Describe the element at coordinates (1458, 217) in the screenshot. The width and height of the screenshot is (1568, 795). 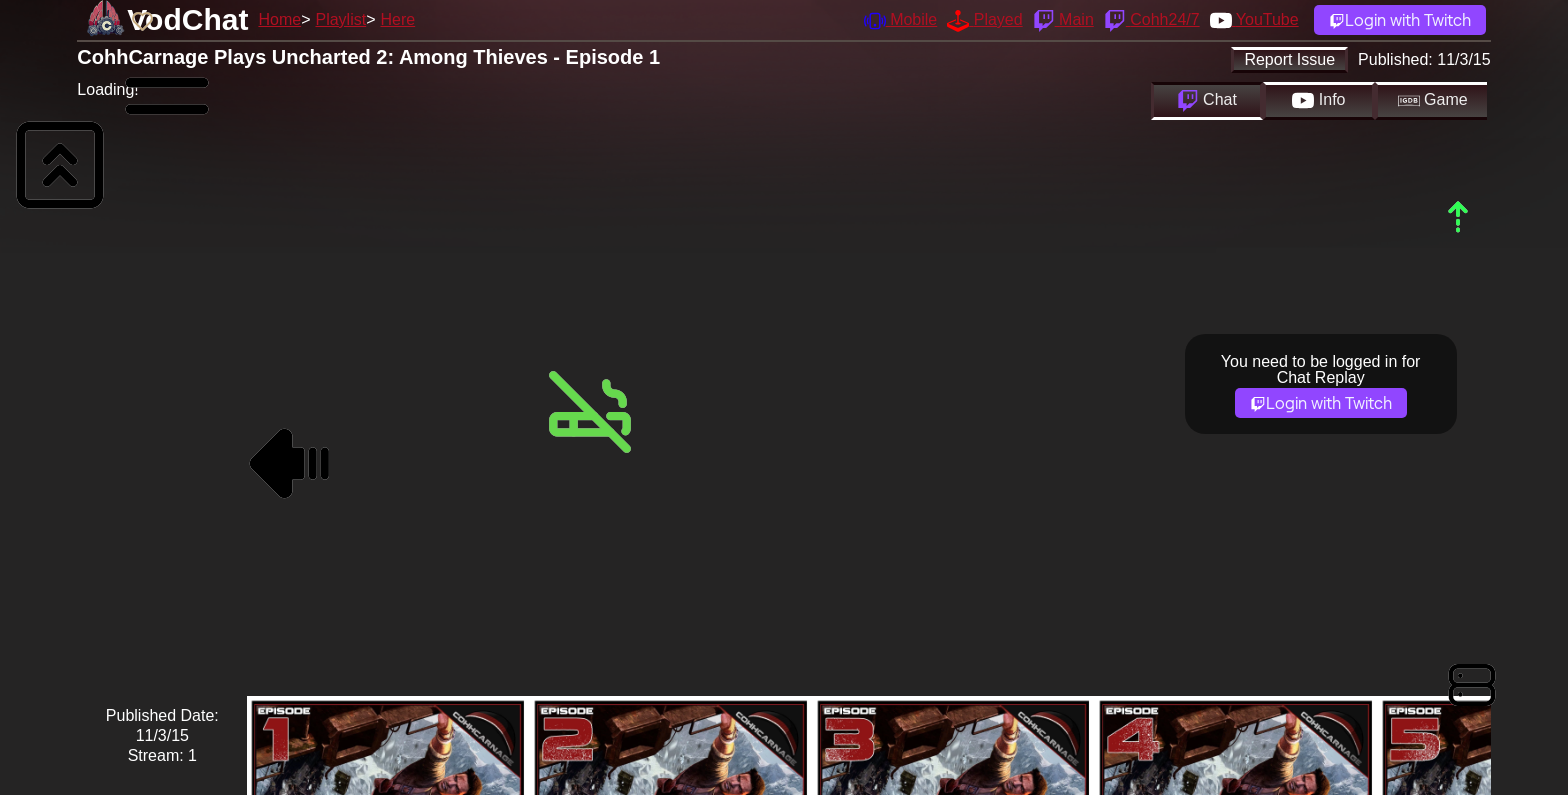
I see `upload in progress` at that location.